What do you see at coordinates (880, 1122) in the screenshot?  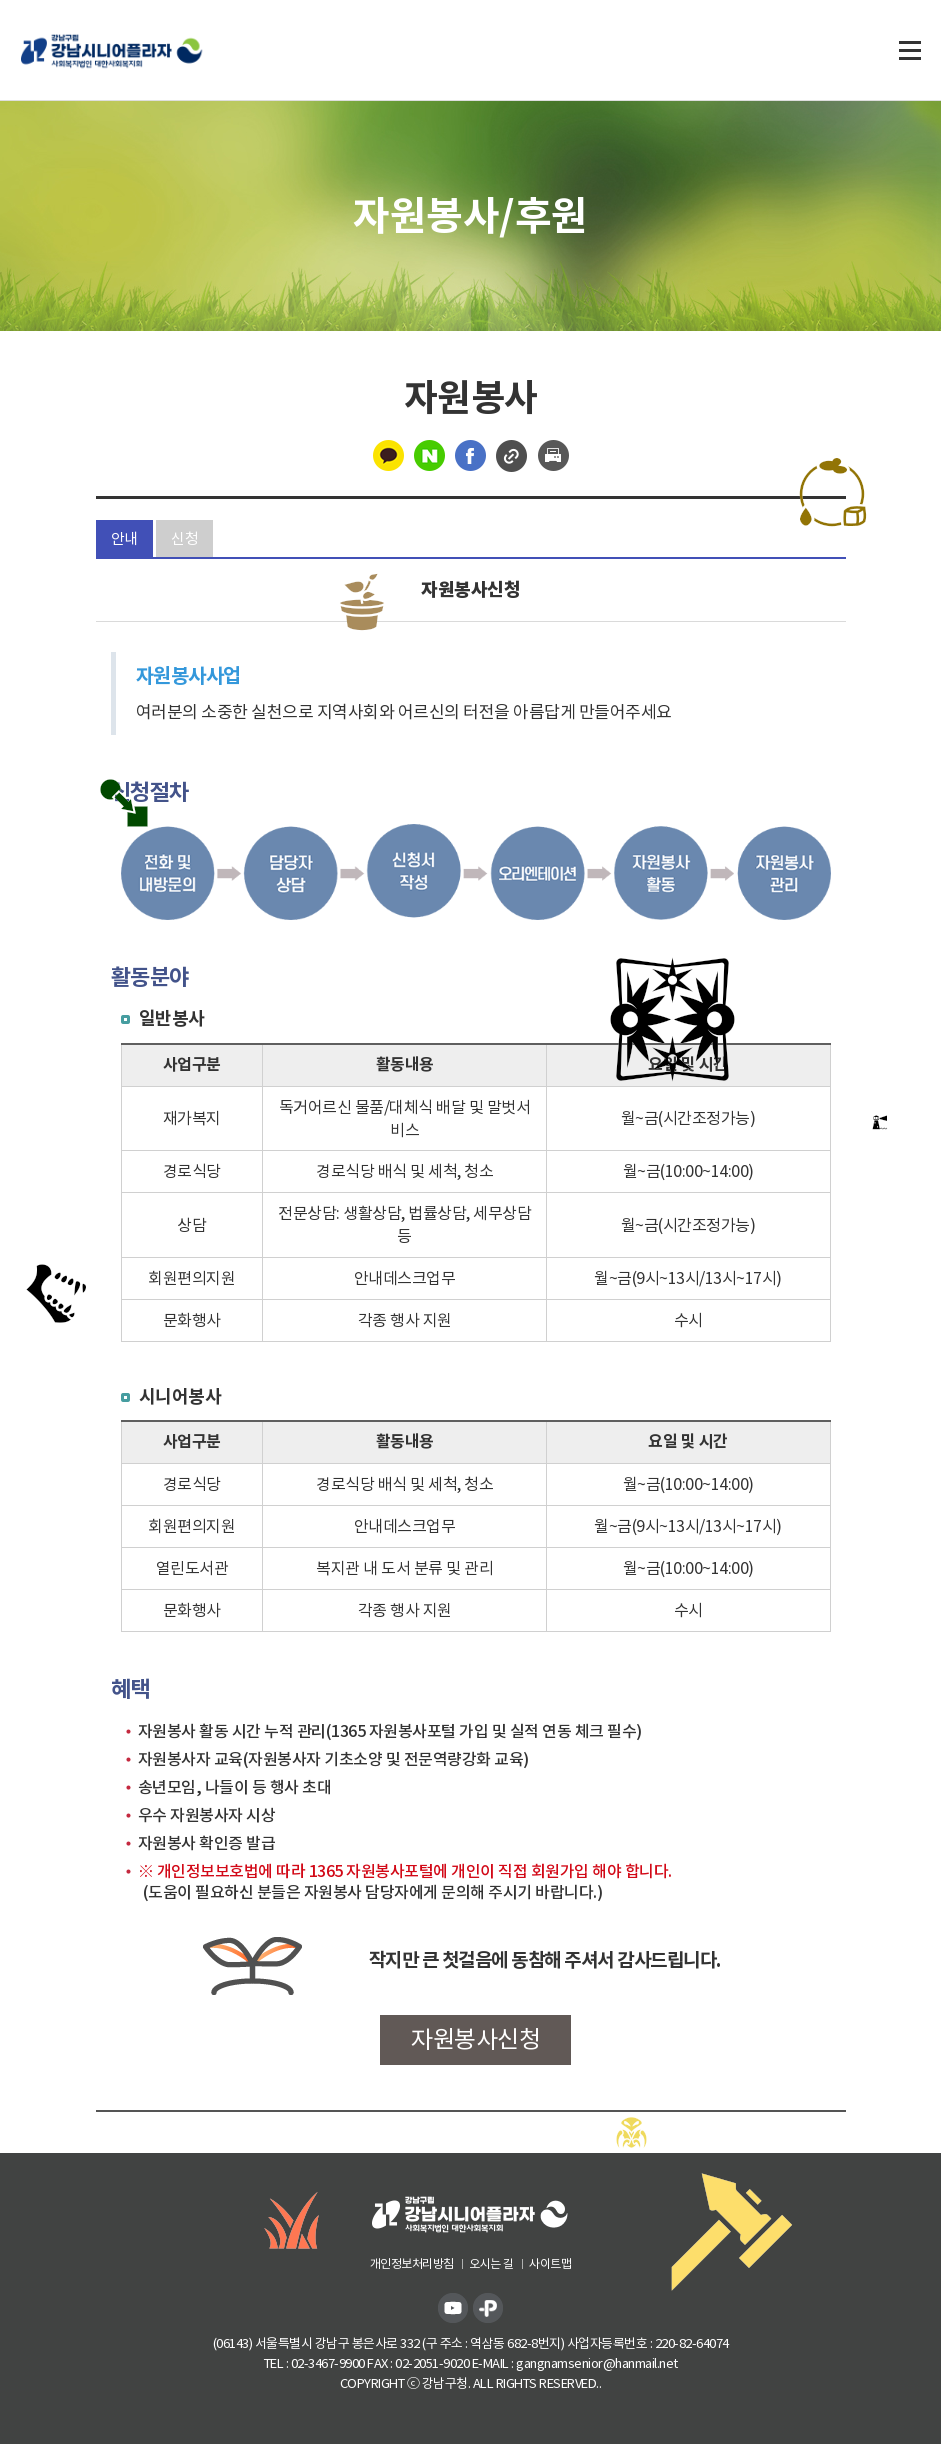 I see `navigate to coastal or maritime features` at bounding box center [880, 1122].